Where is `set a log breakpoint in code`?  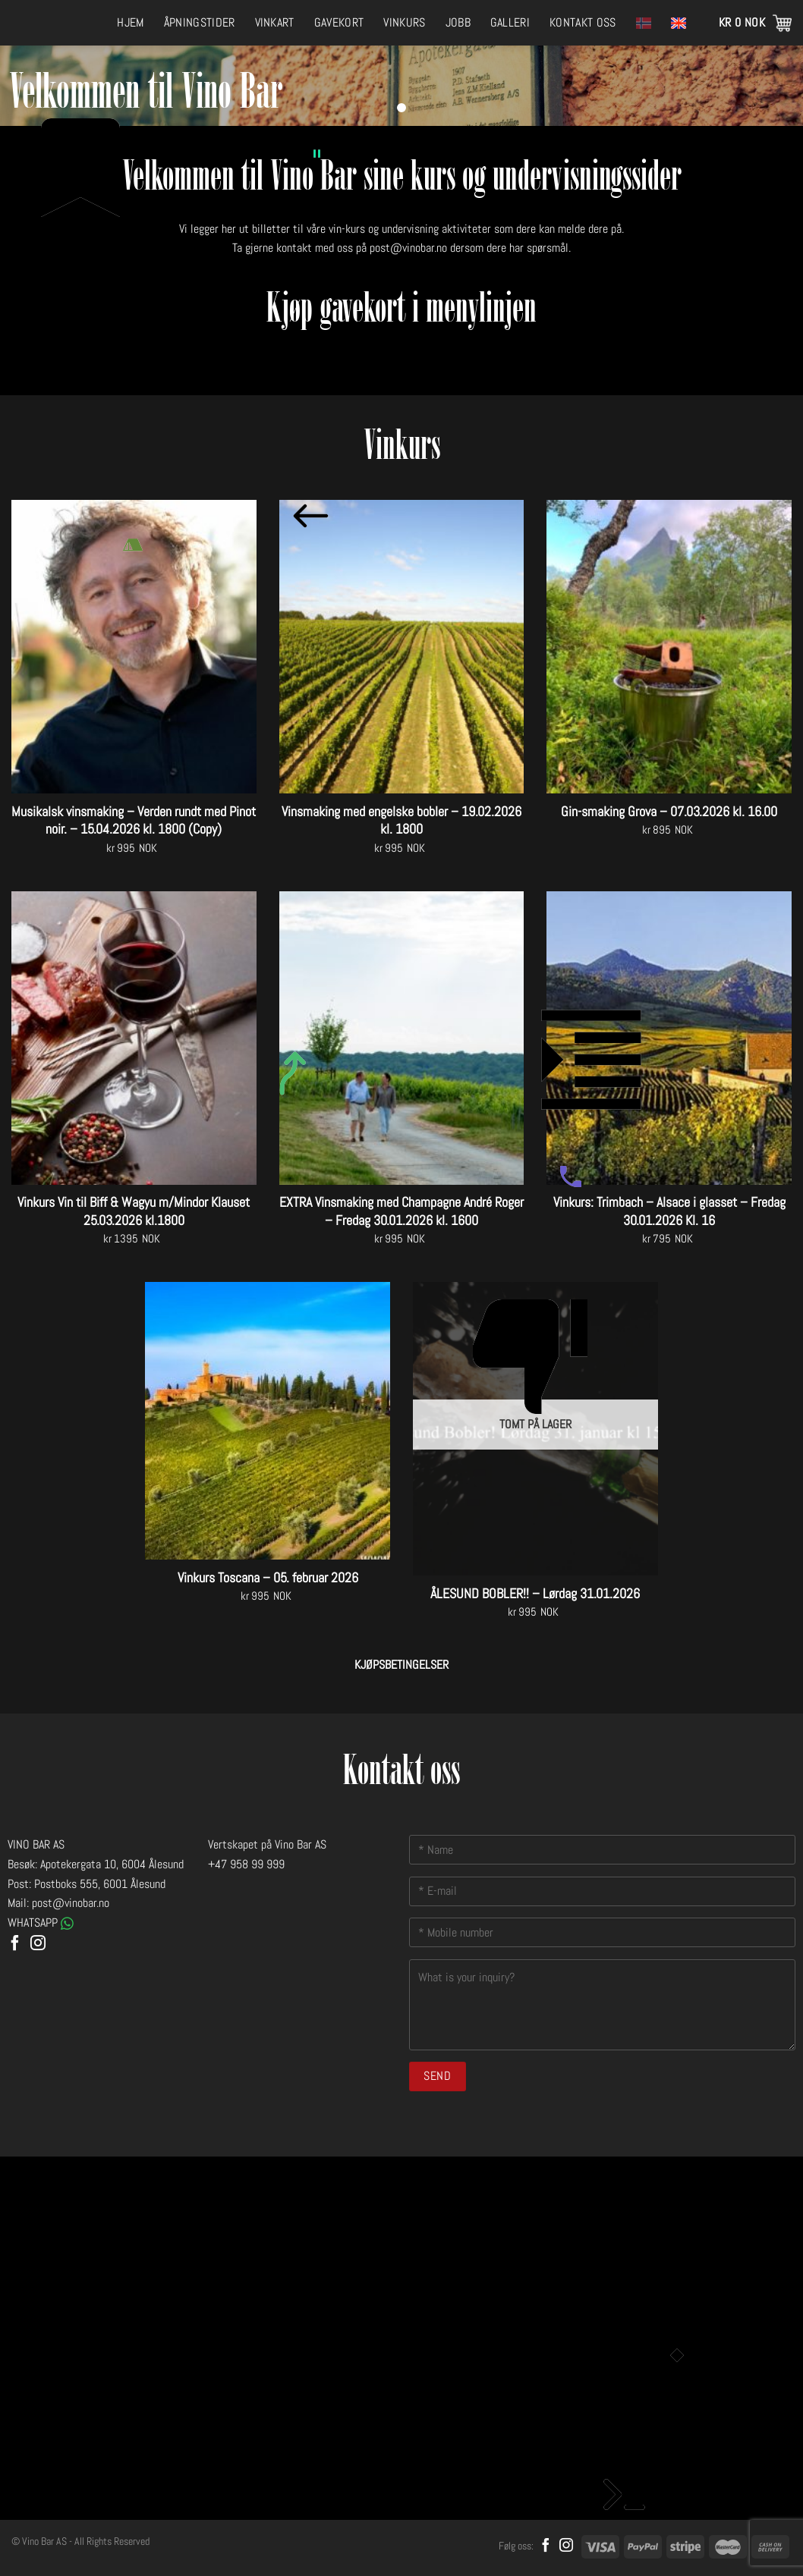 set a log breakpoint in code is located at coordinates (677, 2355).